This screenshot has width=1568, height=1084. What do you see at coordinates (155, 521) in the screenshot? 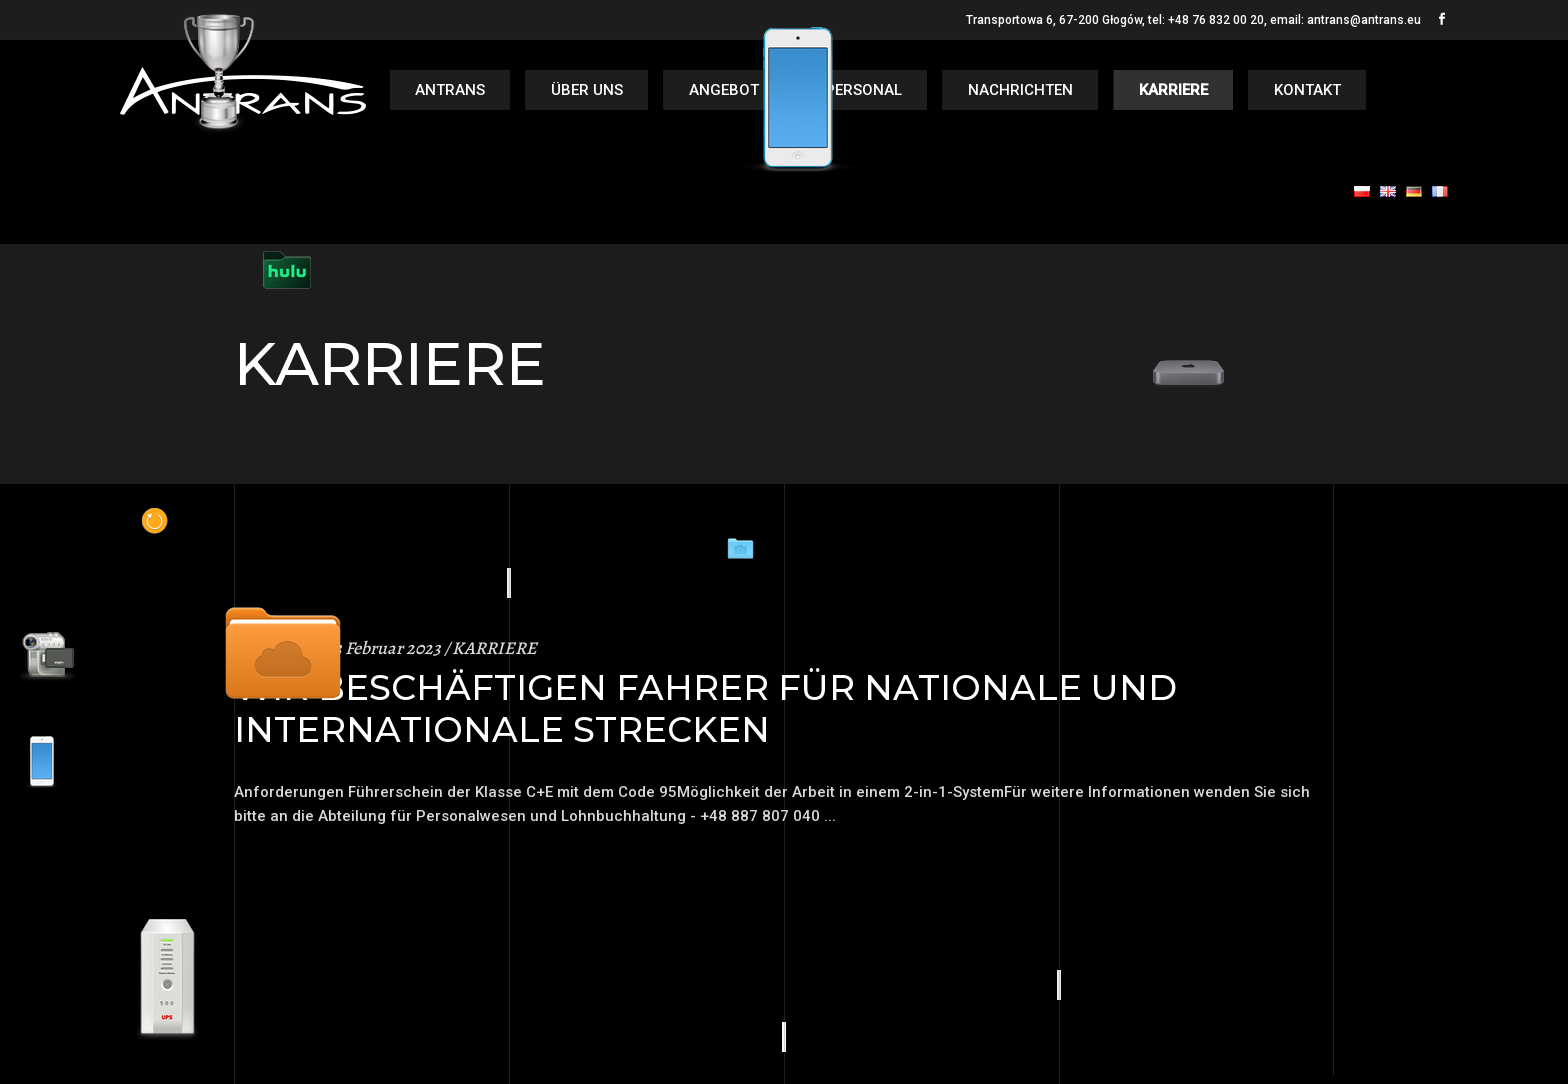
I see `restart the system` at bounding box center [155, 521].